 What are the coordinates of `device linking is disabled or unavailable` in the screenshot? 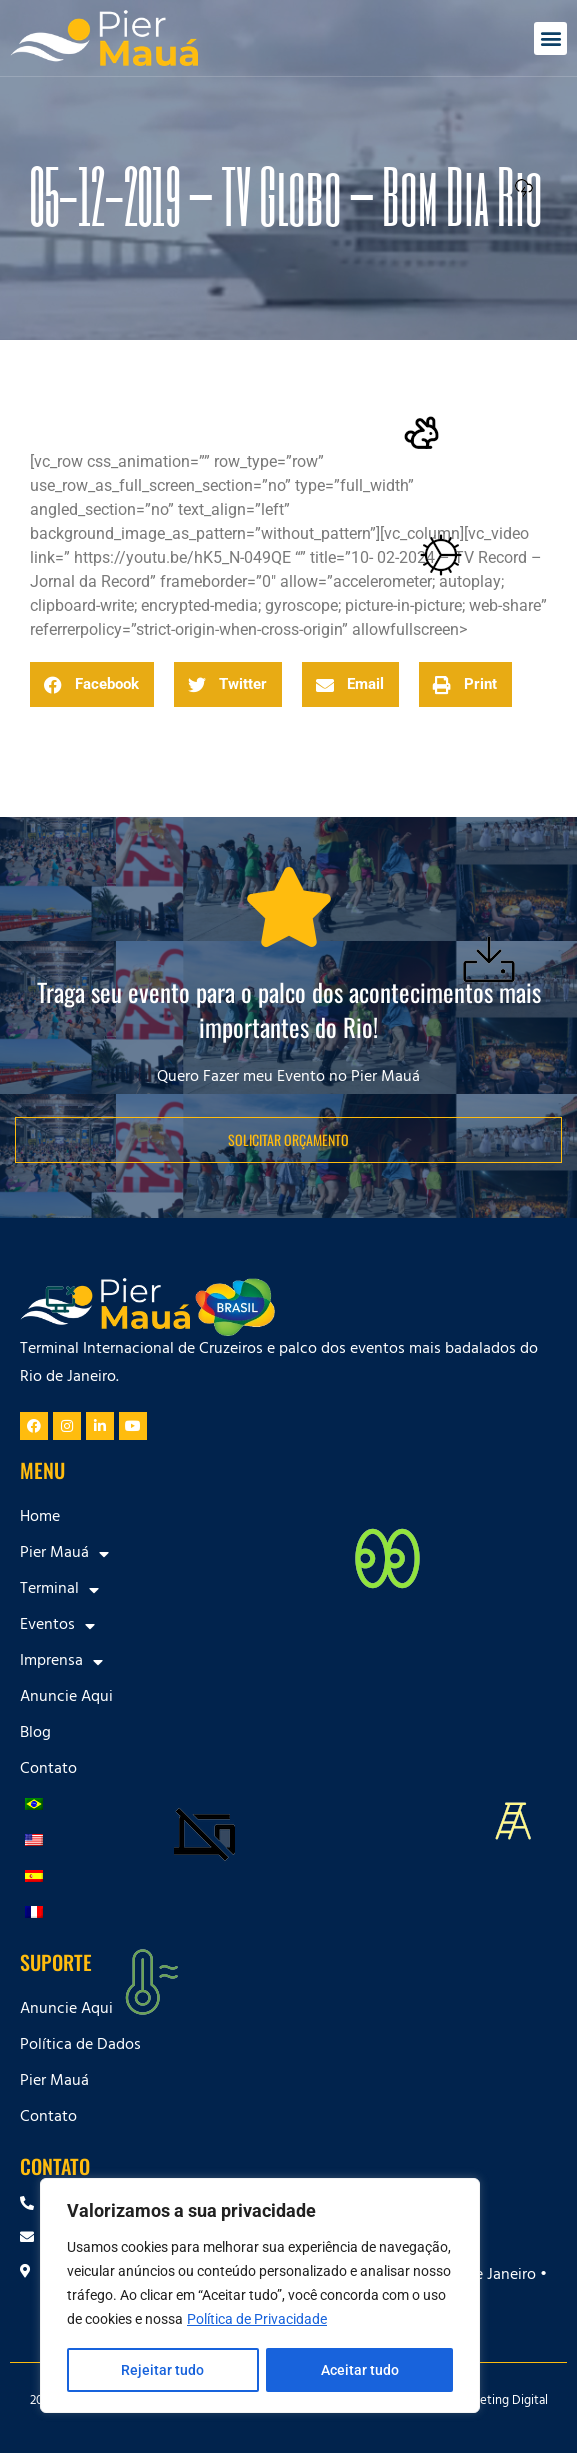 It's located at (204, 1834).